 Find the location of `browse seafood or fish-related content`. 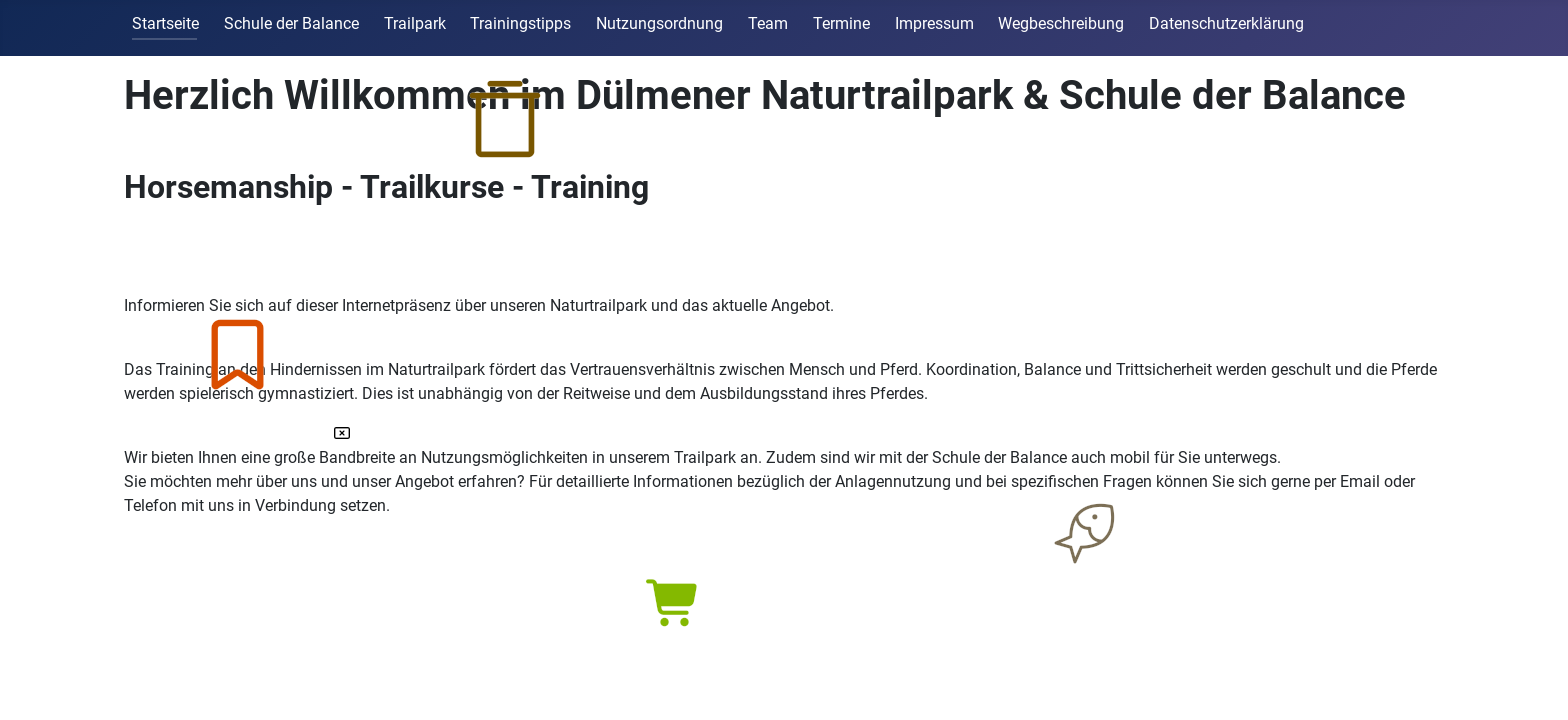

browse seafood or fish-related content is located at coordinates (1087, 530).